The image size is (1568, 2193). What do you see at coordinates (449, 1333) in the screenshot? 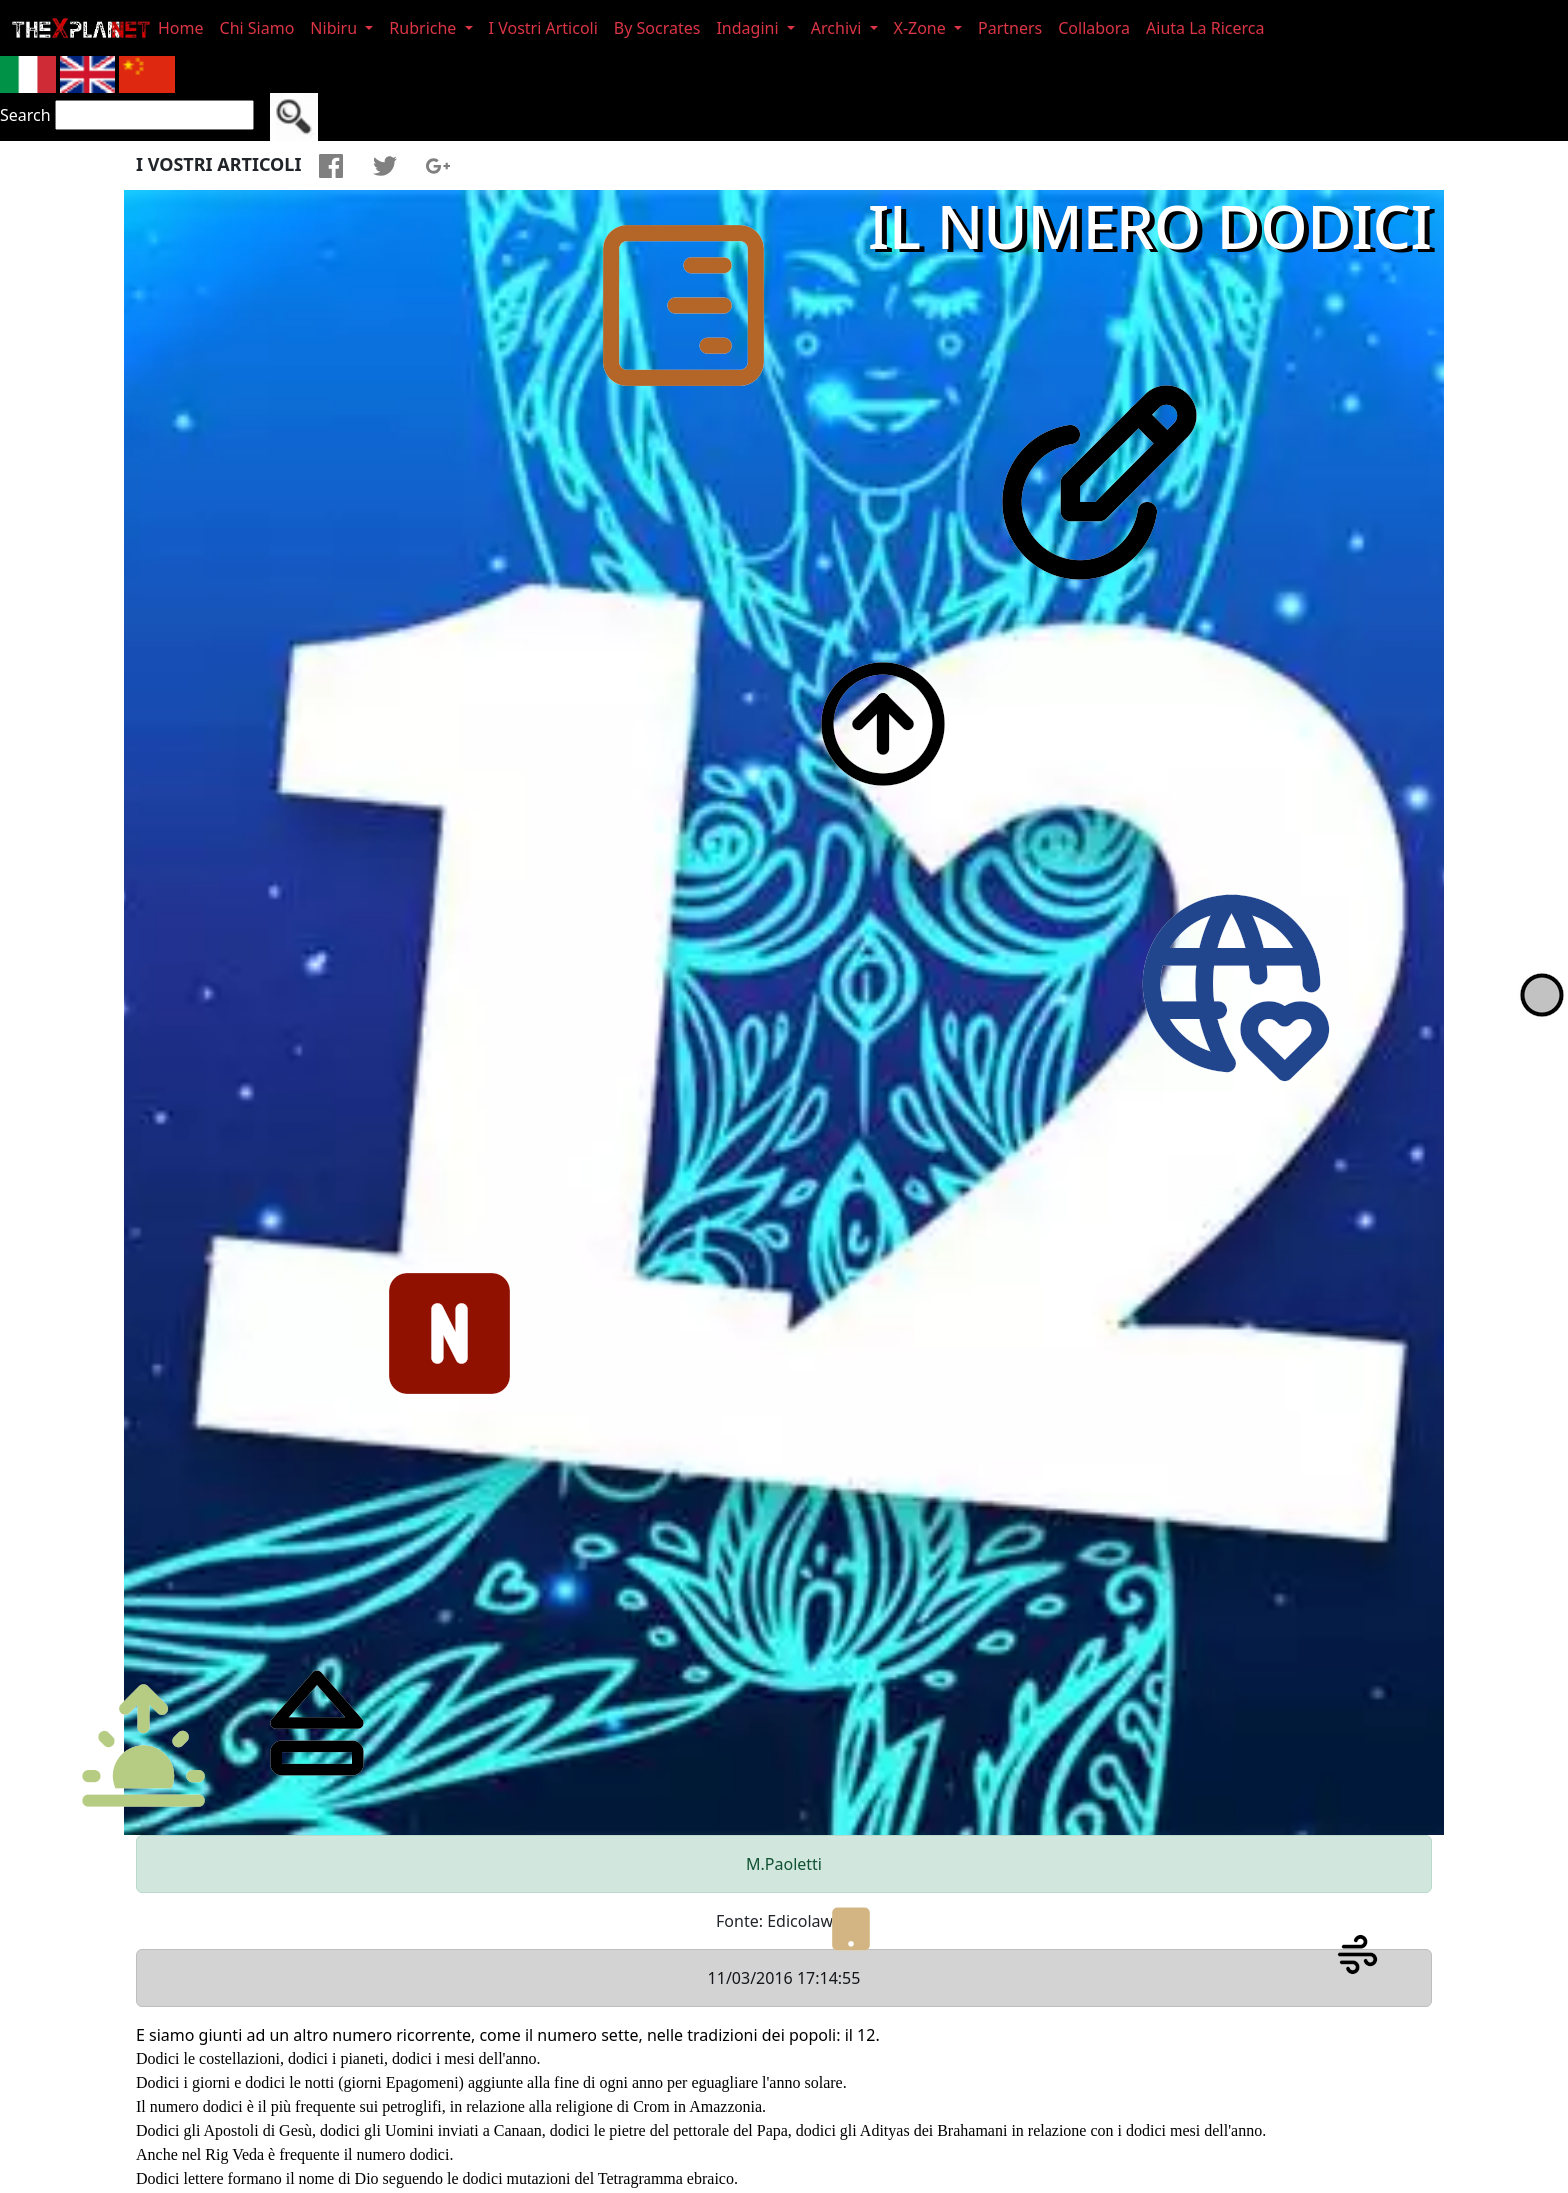
I see `indicates an item starting with the letter N` at bounding box center [449, 1333].